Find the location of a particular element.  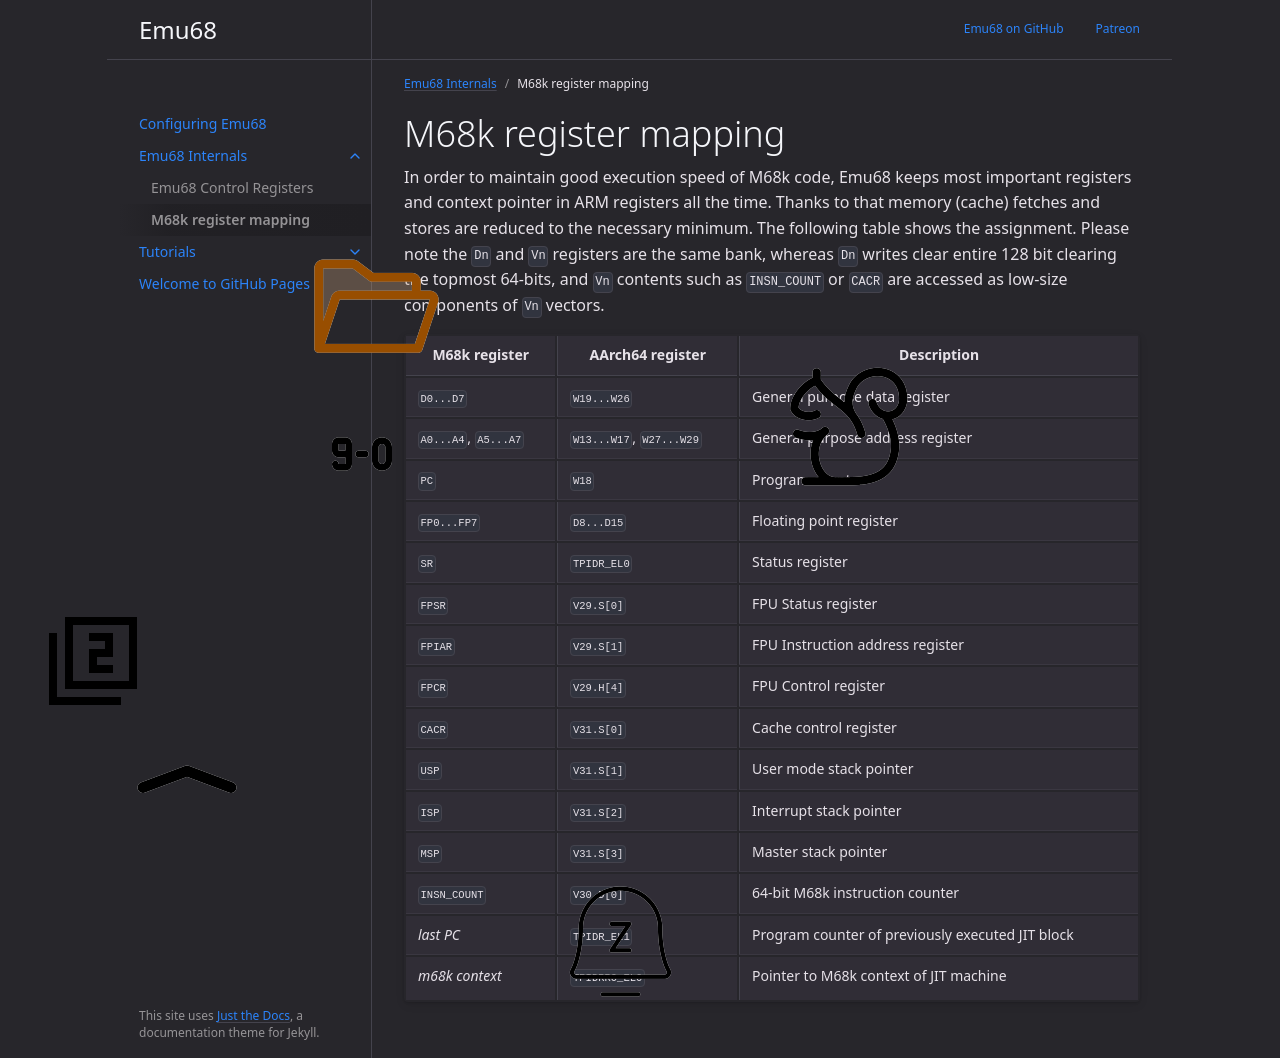

collapse or minimize a section is located at coordinates (187, 782).